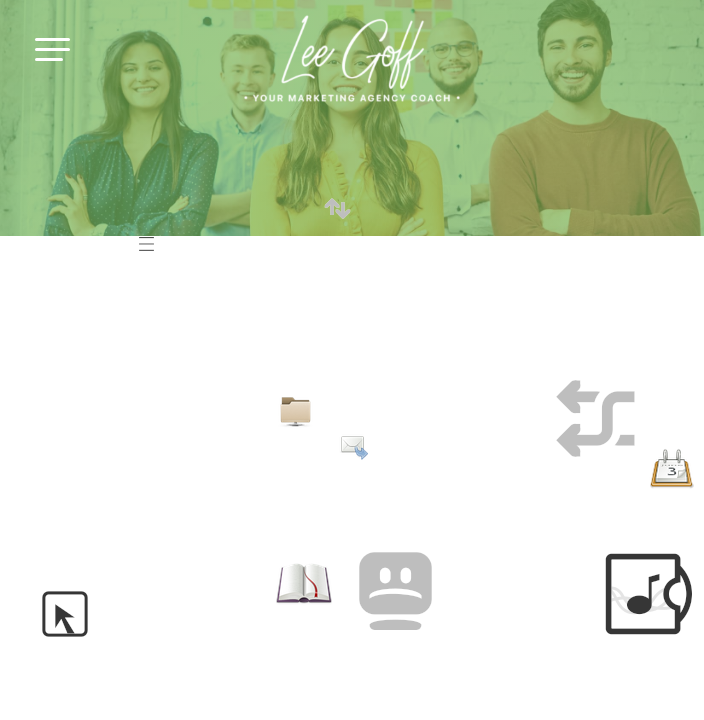  I want to click on open fusion app or automation tool, so click(65, 614).